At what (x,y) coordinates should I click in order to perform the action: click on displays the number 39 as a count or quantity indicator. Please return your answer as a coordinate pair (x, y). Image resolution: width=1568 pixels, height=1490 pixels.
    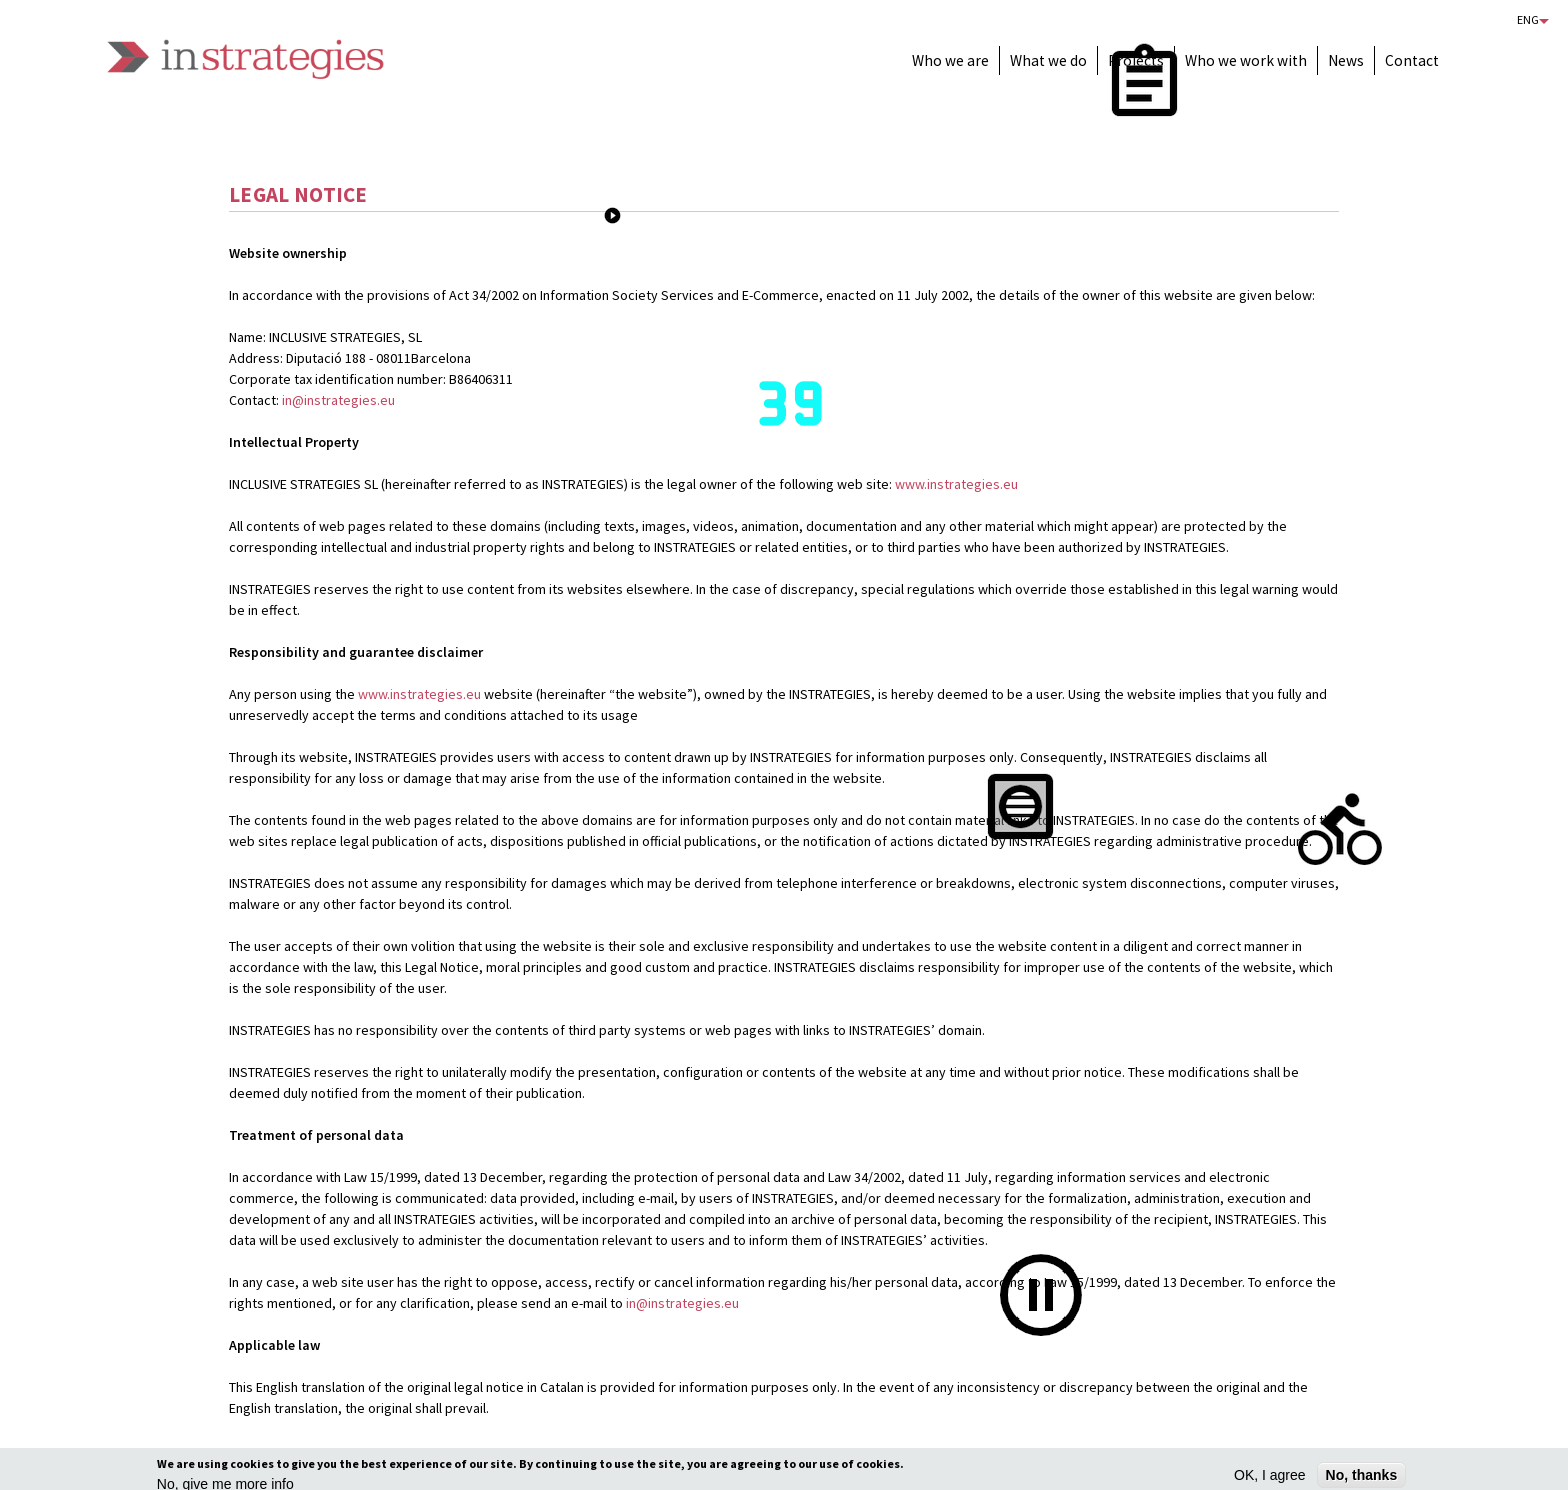
    Looking at the image, I should click on (790, 403).